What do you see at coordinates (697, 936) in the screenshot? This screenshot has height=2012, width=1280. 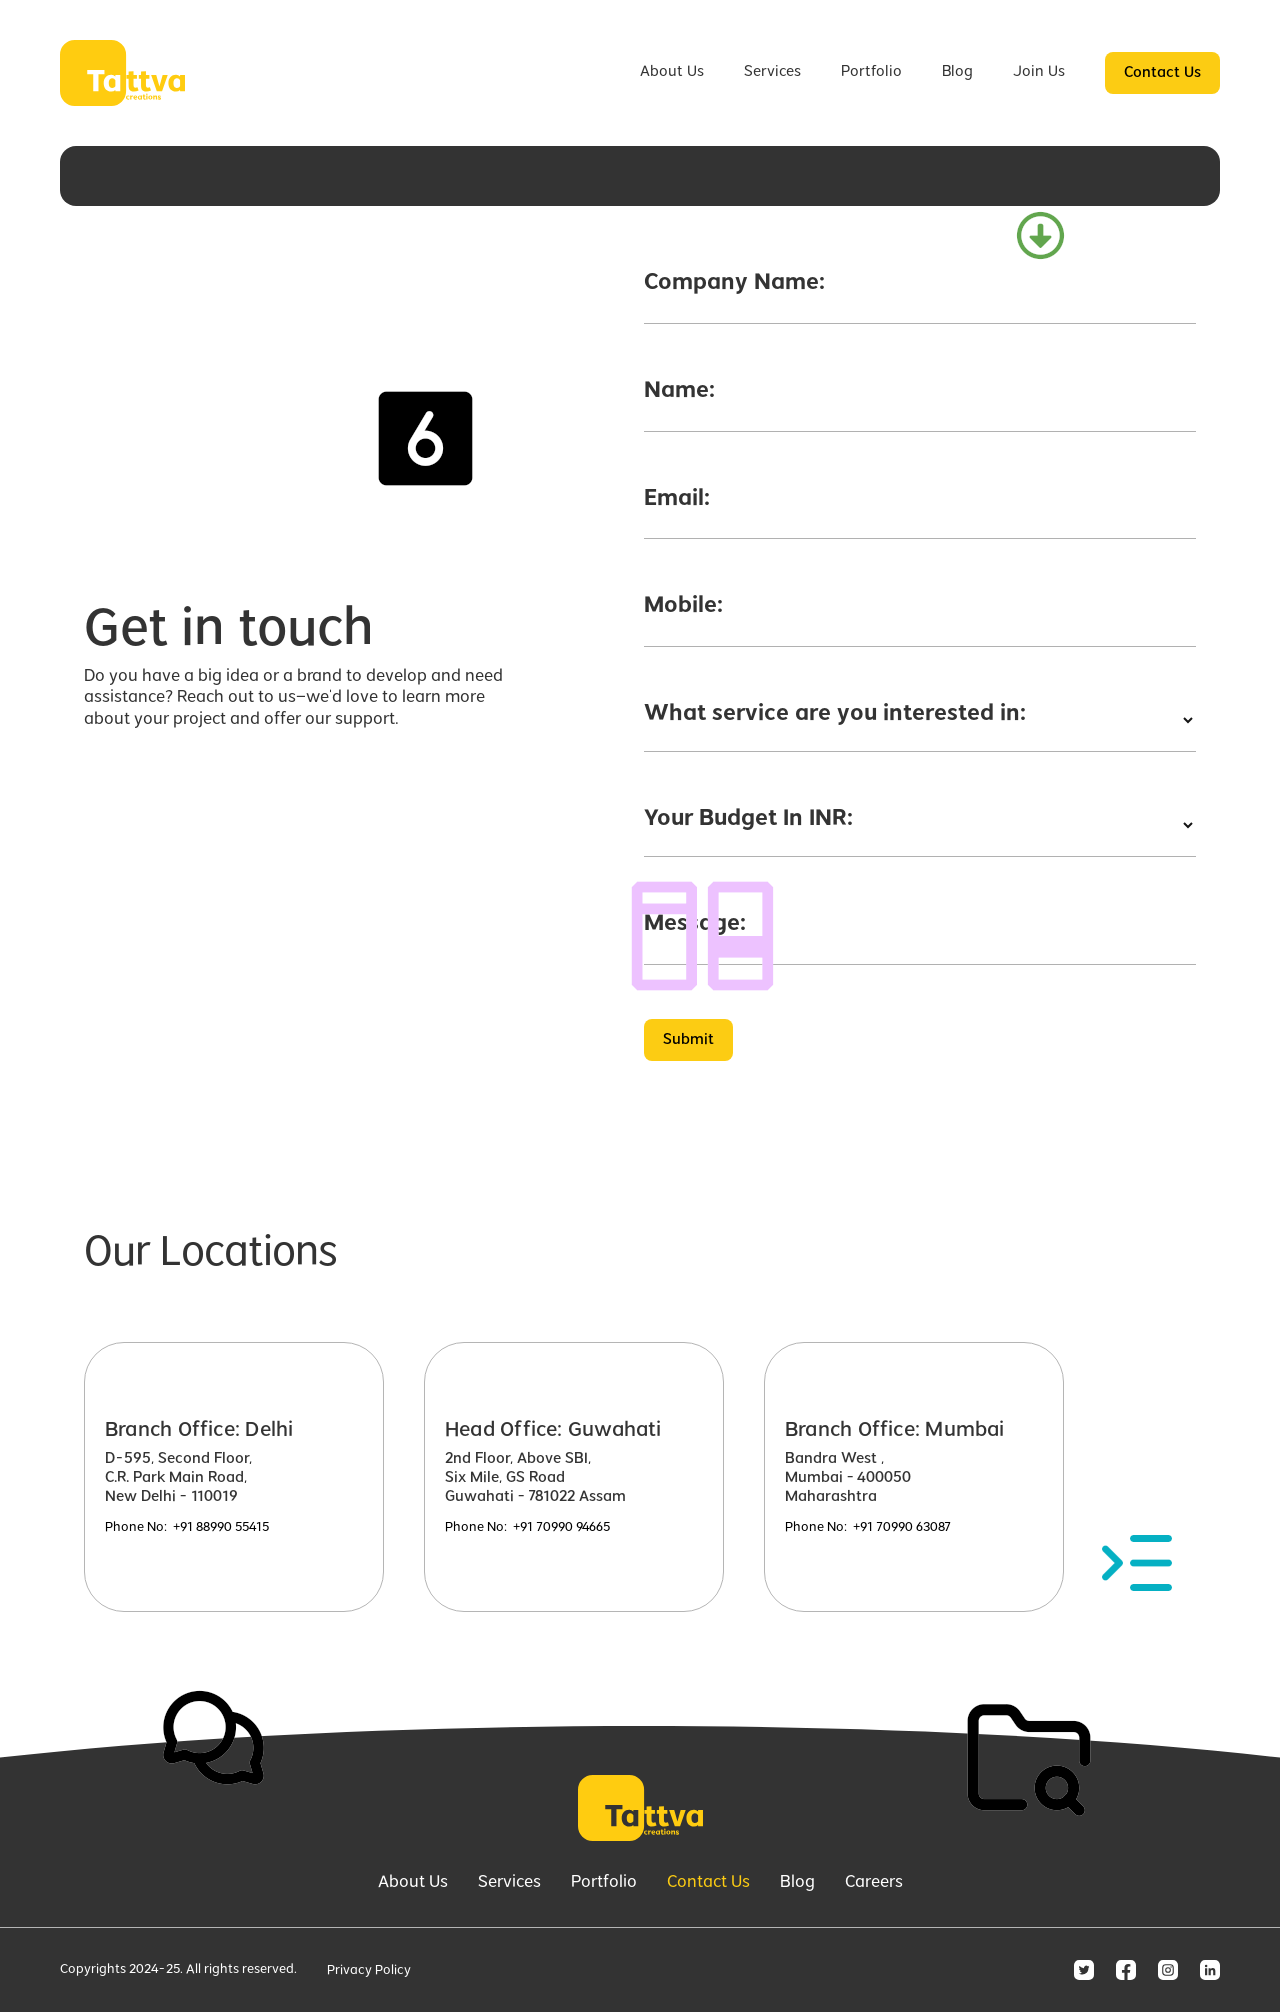 I see `compare file differences` at bounding box center [697, 936].